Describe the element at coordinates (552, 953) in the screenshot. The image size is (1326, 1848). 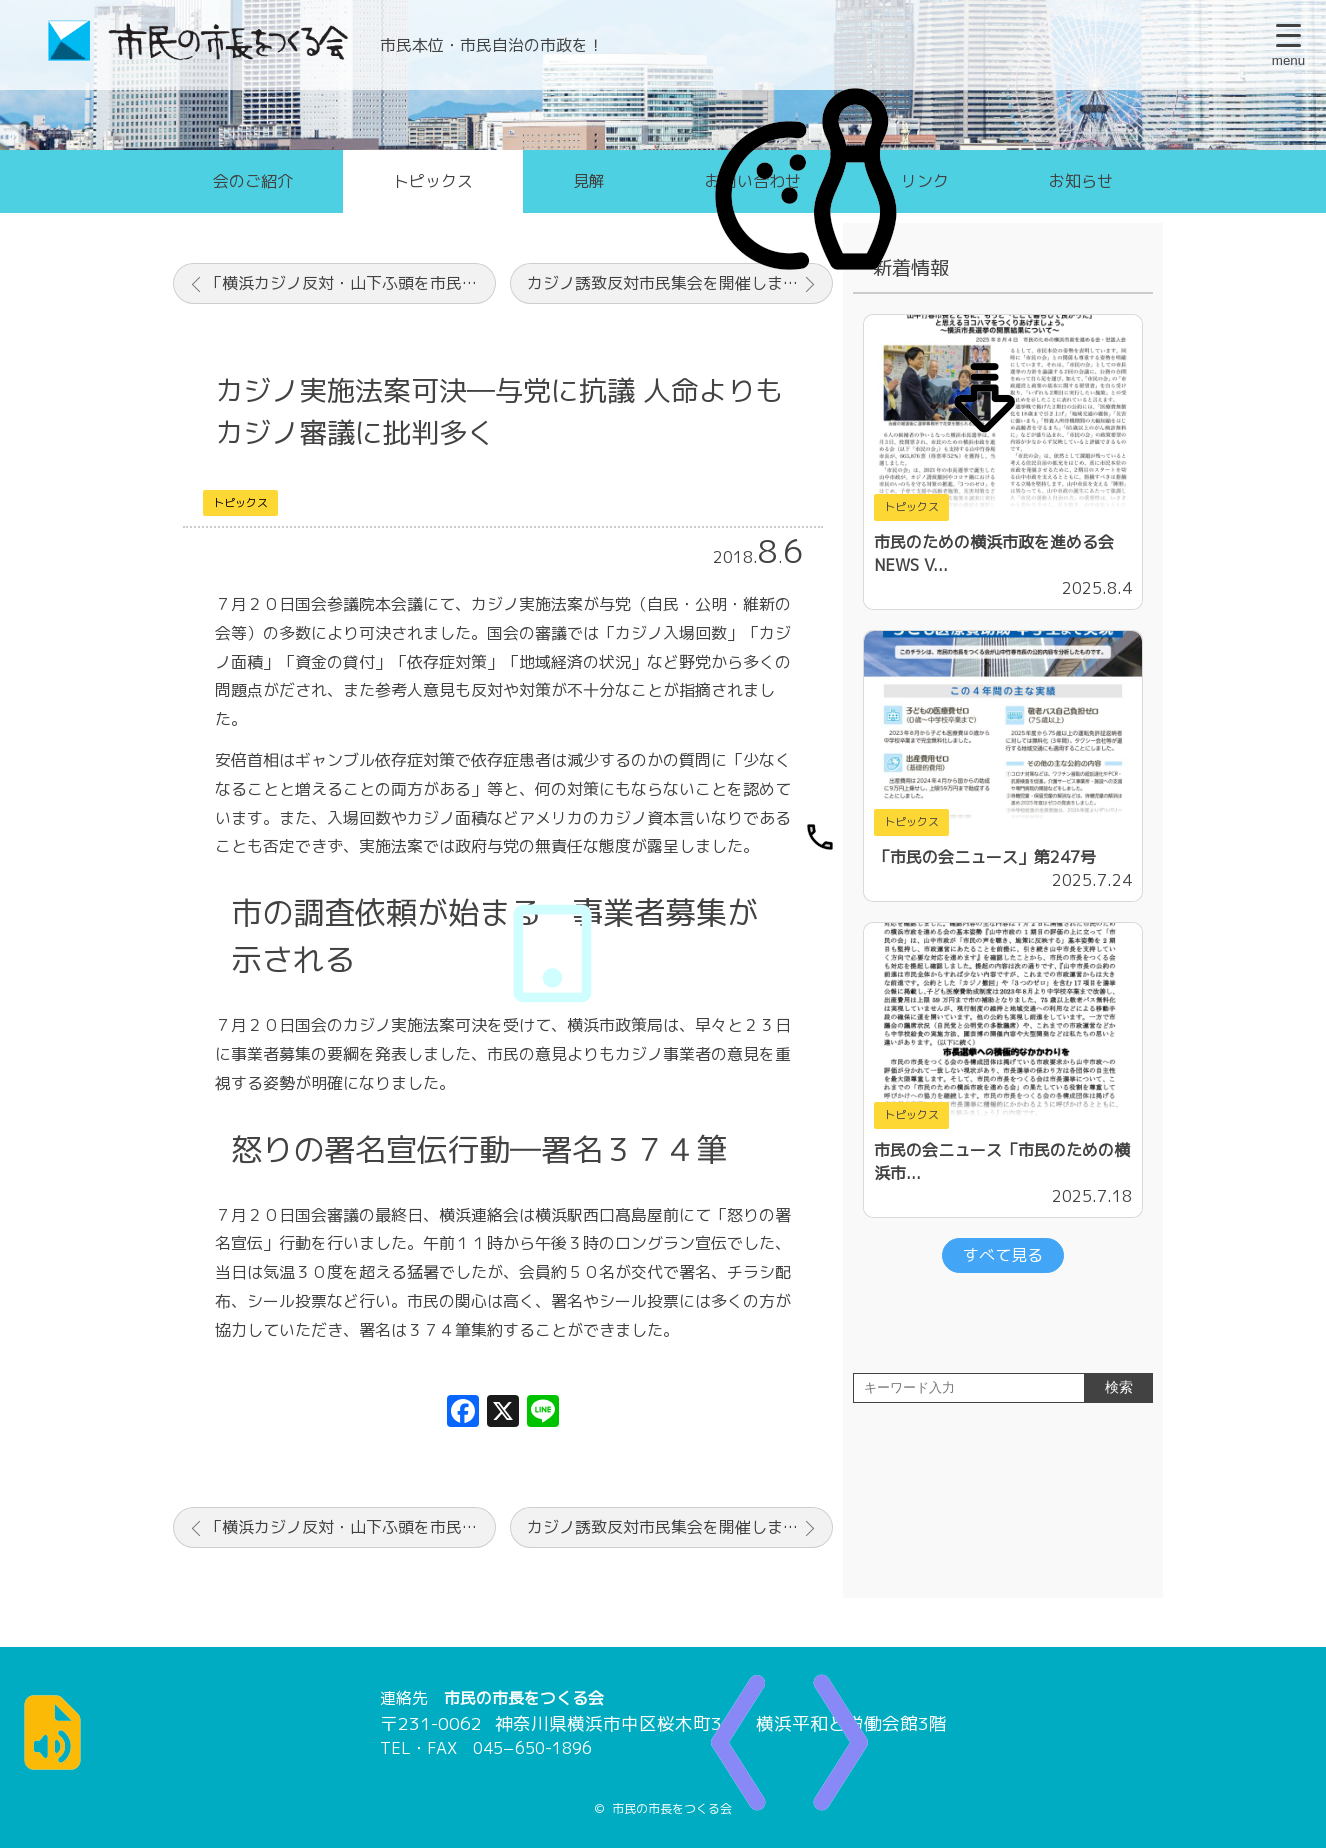
I see `switch to tablet view` at that location.